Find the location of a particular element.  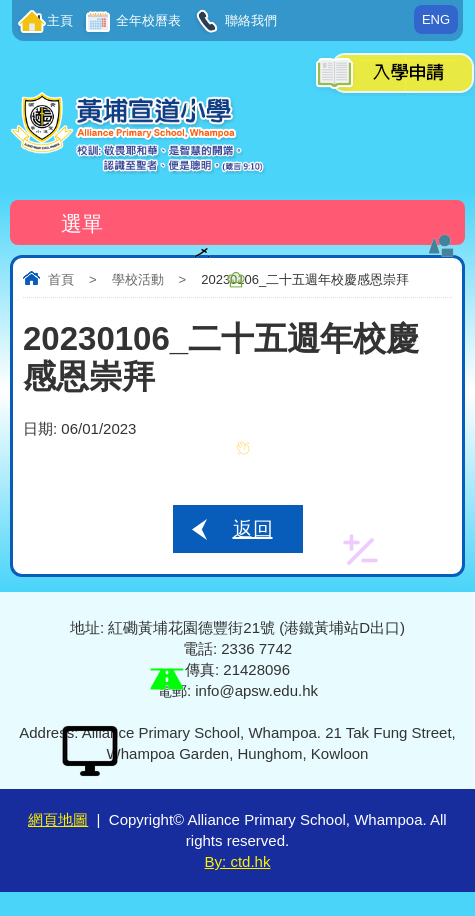

indicates maldivian rufiyaa currency is located at coordinates (202, 253).